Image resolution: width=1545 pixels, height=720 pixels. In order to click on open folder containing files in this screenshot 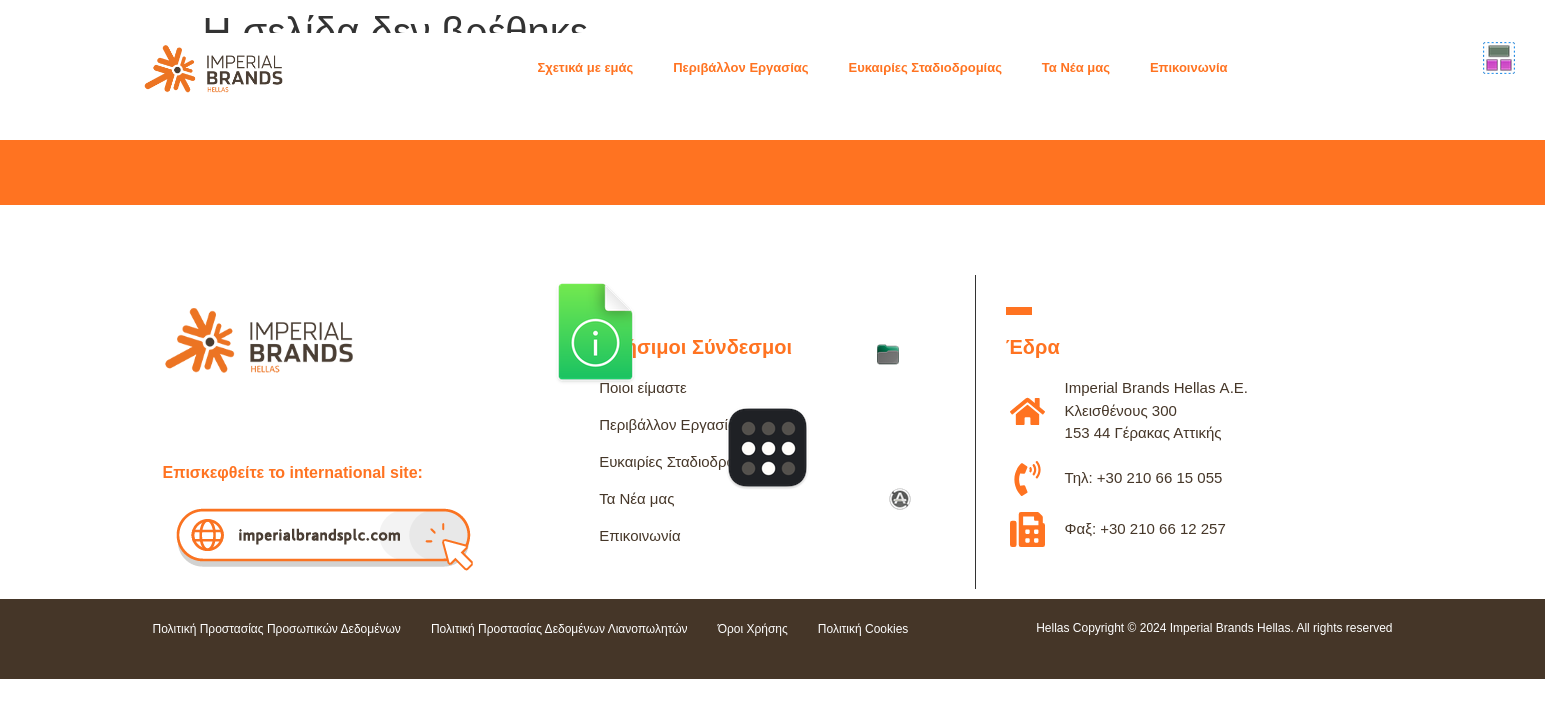, I will do `click(888, 354)`.